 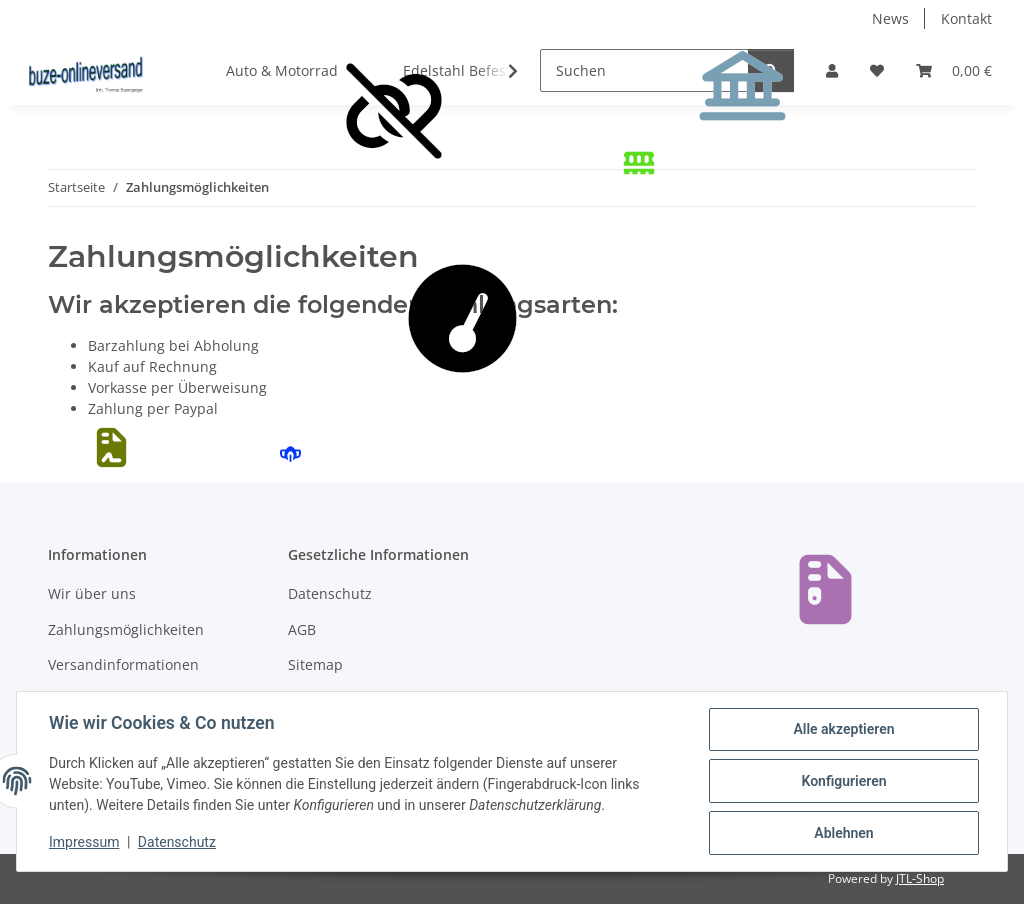 What do you see at coordinates (639, 163) in the screenshot?
I see `view system memory or RAM usage` at bounding box center [639, 163].